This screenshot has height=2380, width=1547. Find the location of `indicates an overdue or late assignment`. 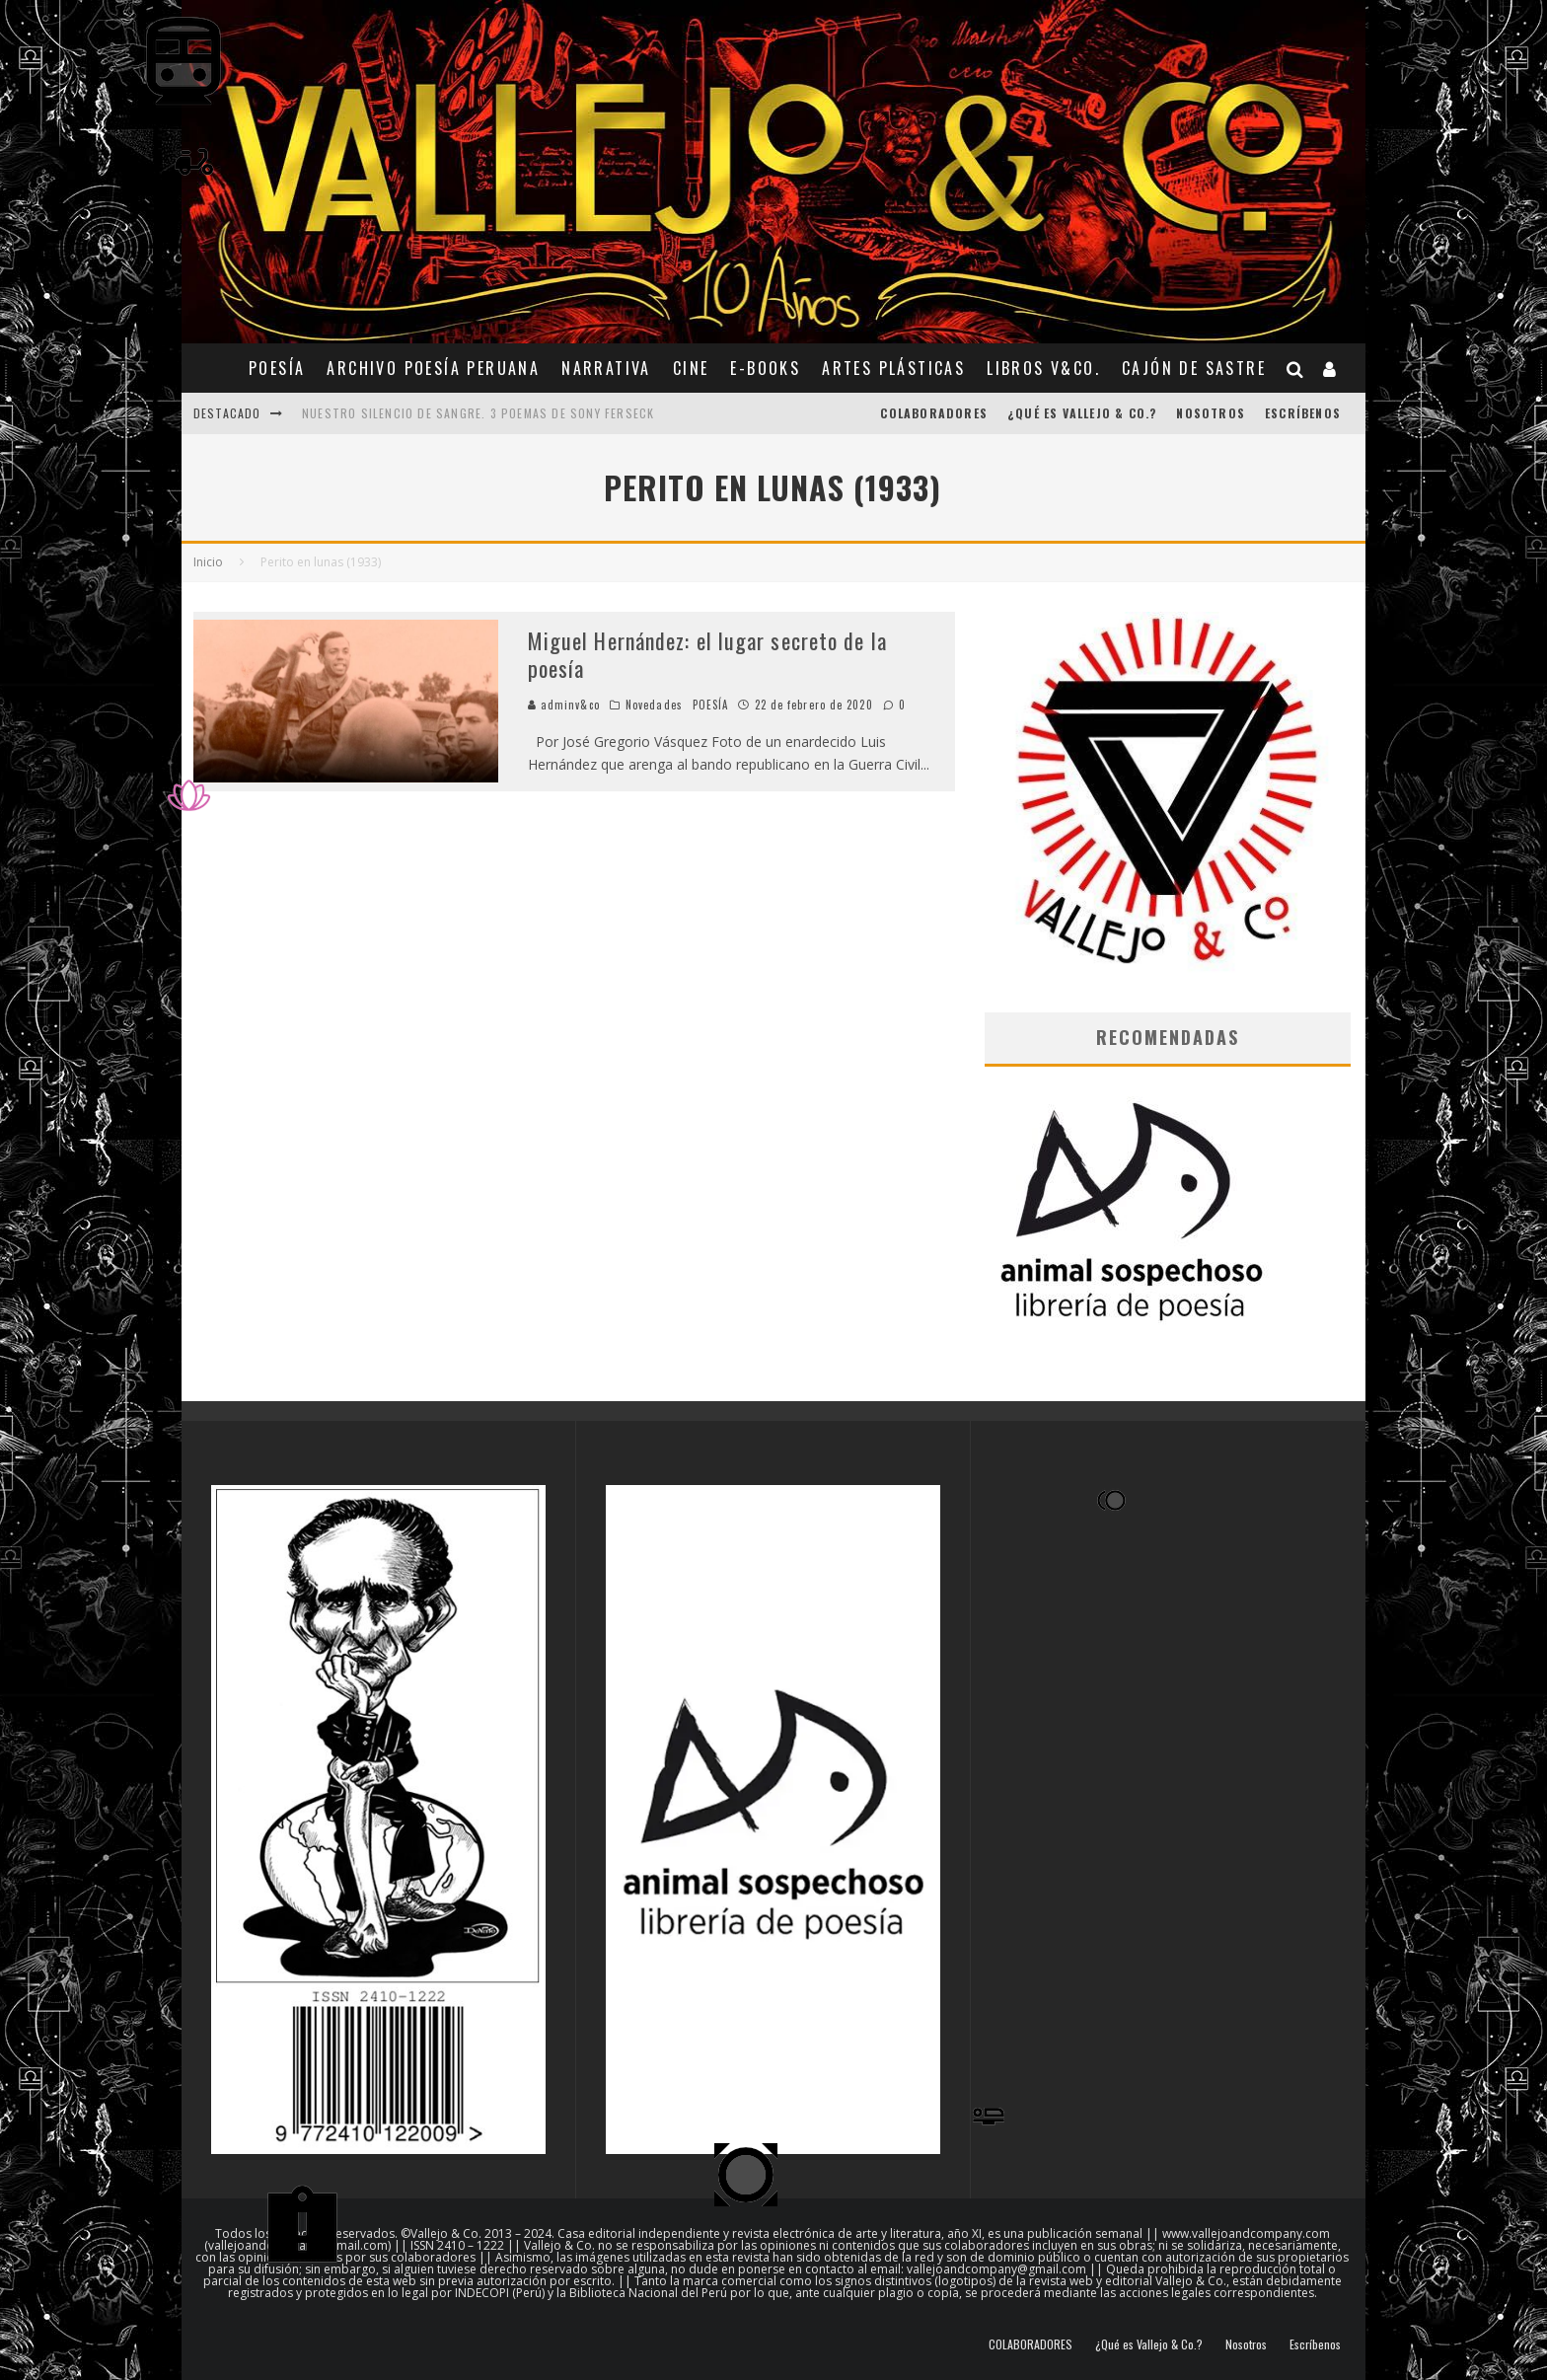

indicates an overdue or late assignment is located at coordinates (302, 2227).